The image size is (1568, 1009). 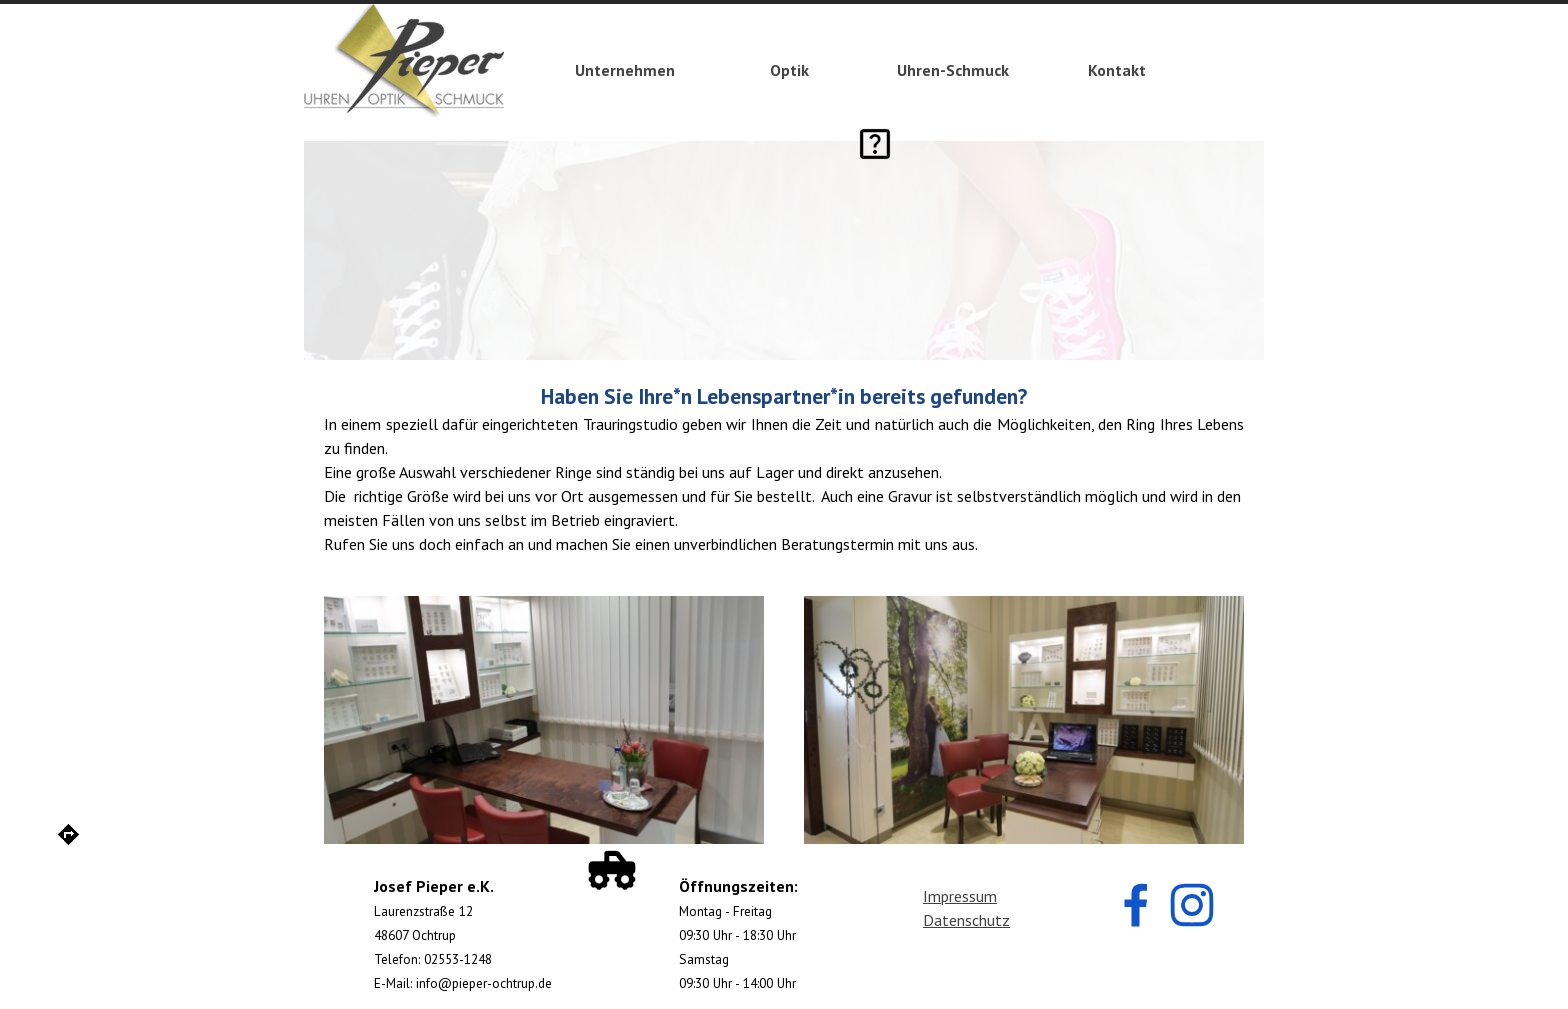 What do you see at coordinates (612, 869) in the screenshot?
I see `monster truck or off-road vehicle category` at bounding box center [612, 869].